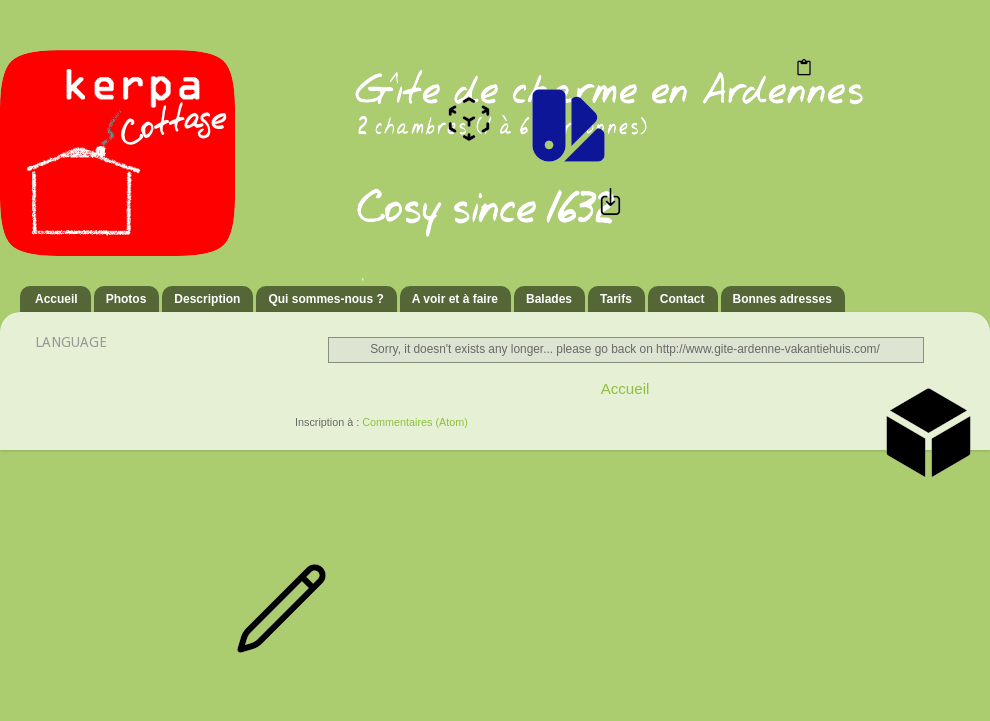 This screenshot has width=990, height=721. I want to click on access color palette or theme options, so click(568, 125).